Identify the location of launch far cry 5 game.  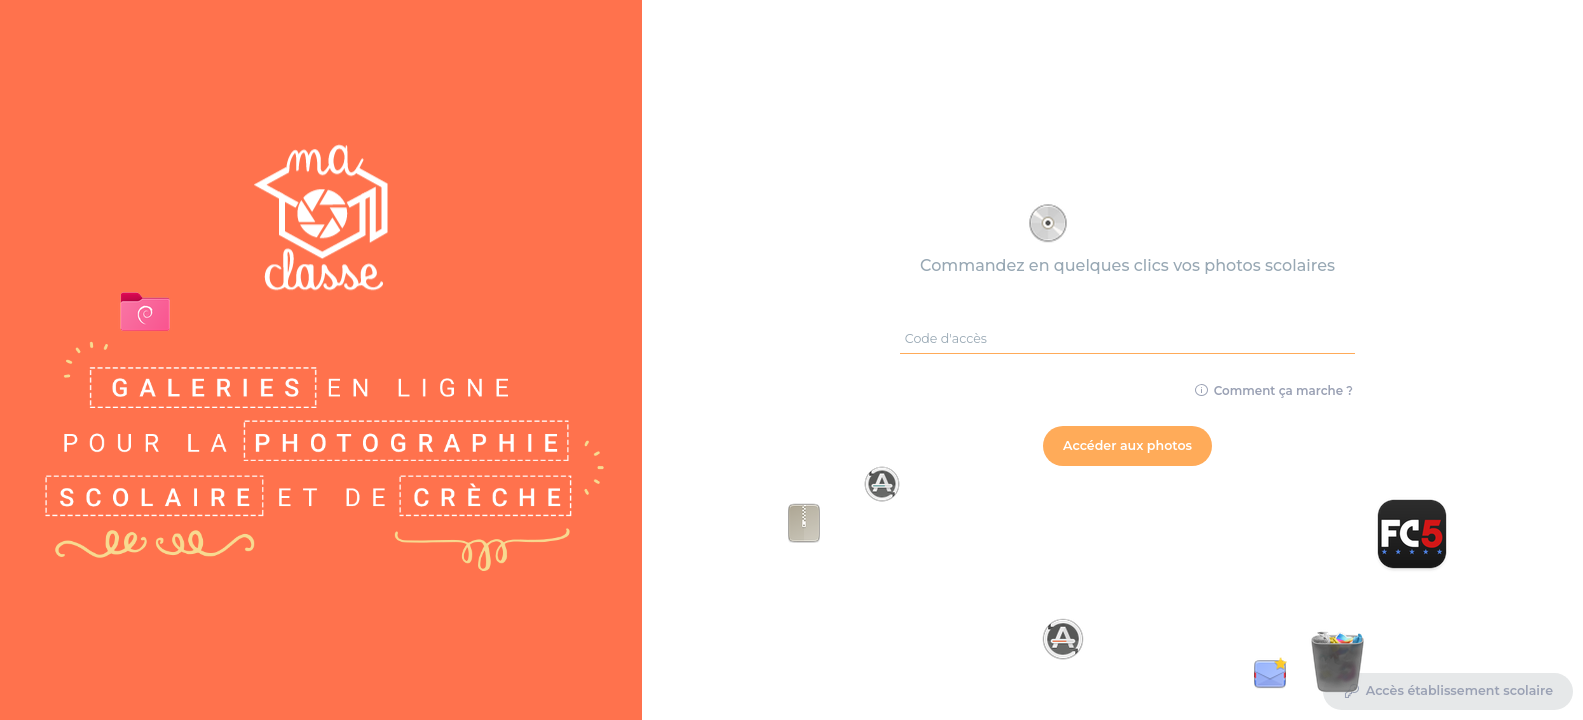
(1412, 534).